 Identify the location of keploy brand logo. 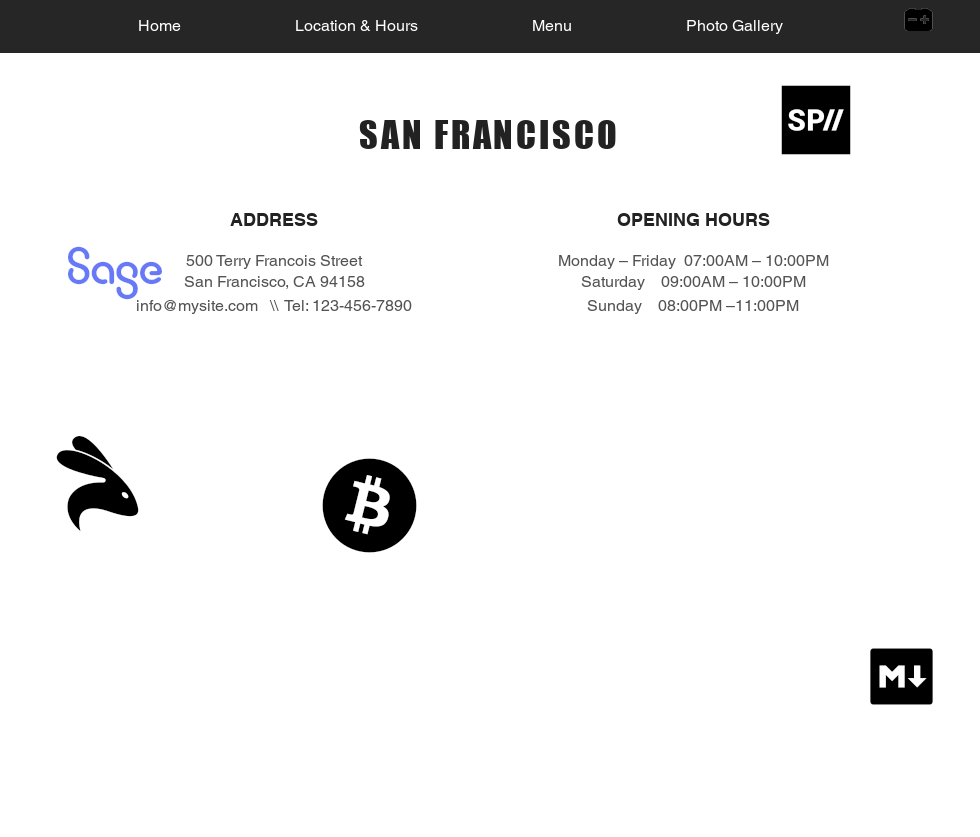
(97, 483).